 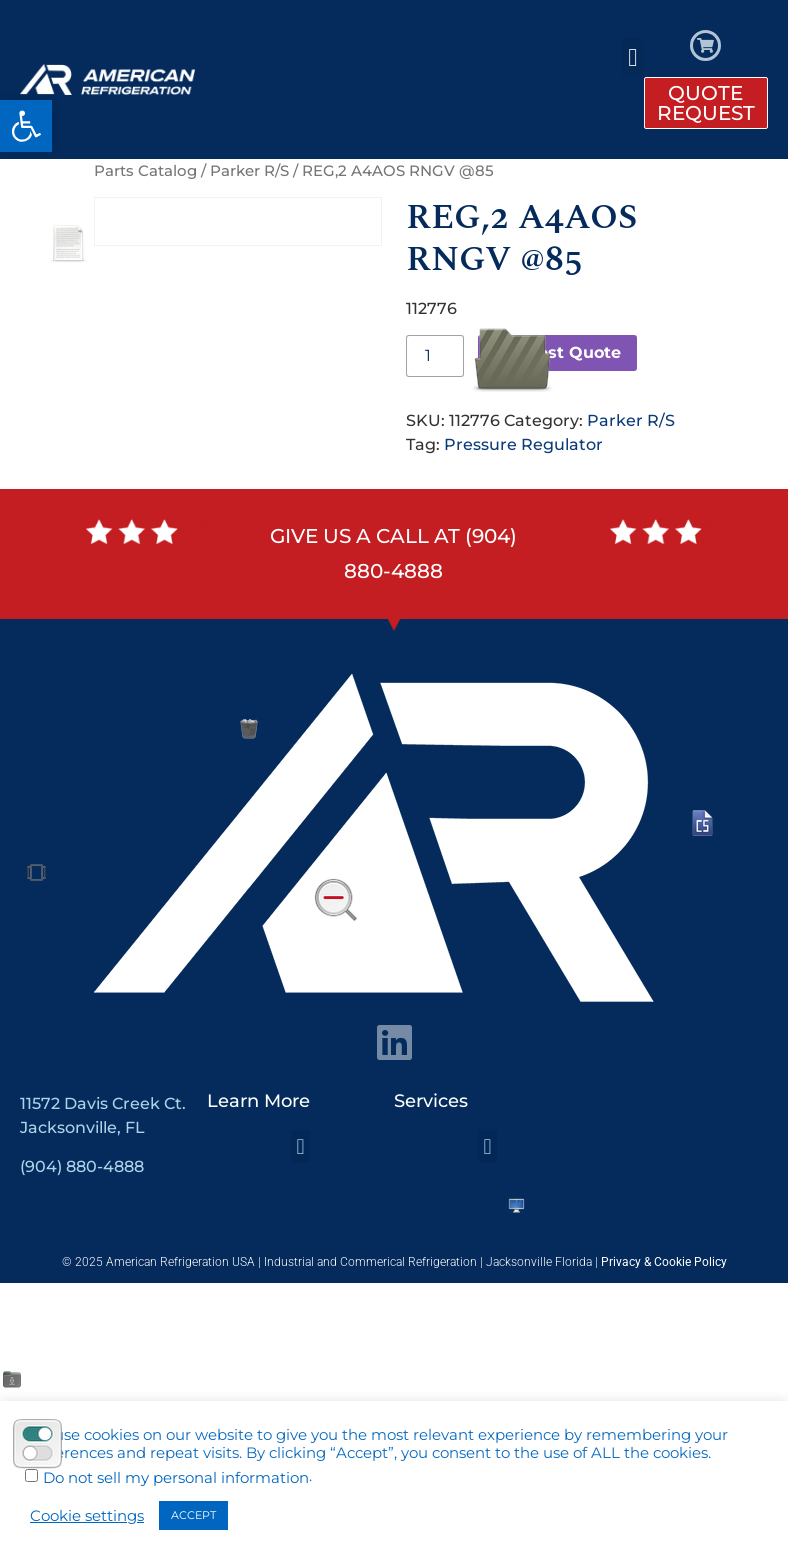 I want to click on trash bin containing items ready to be emptied, so click(x=249, y=729).